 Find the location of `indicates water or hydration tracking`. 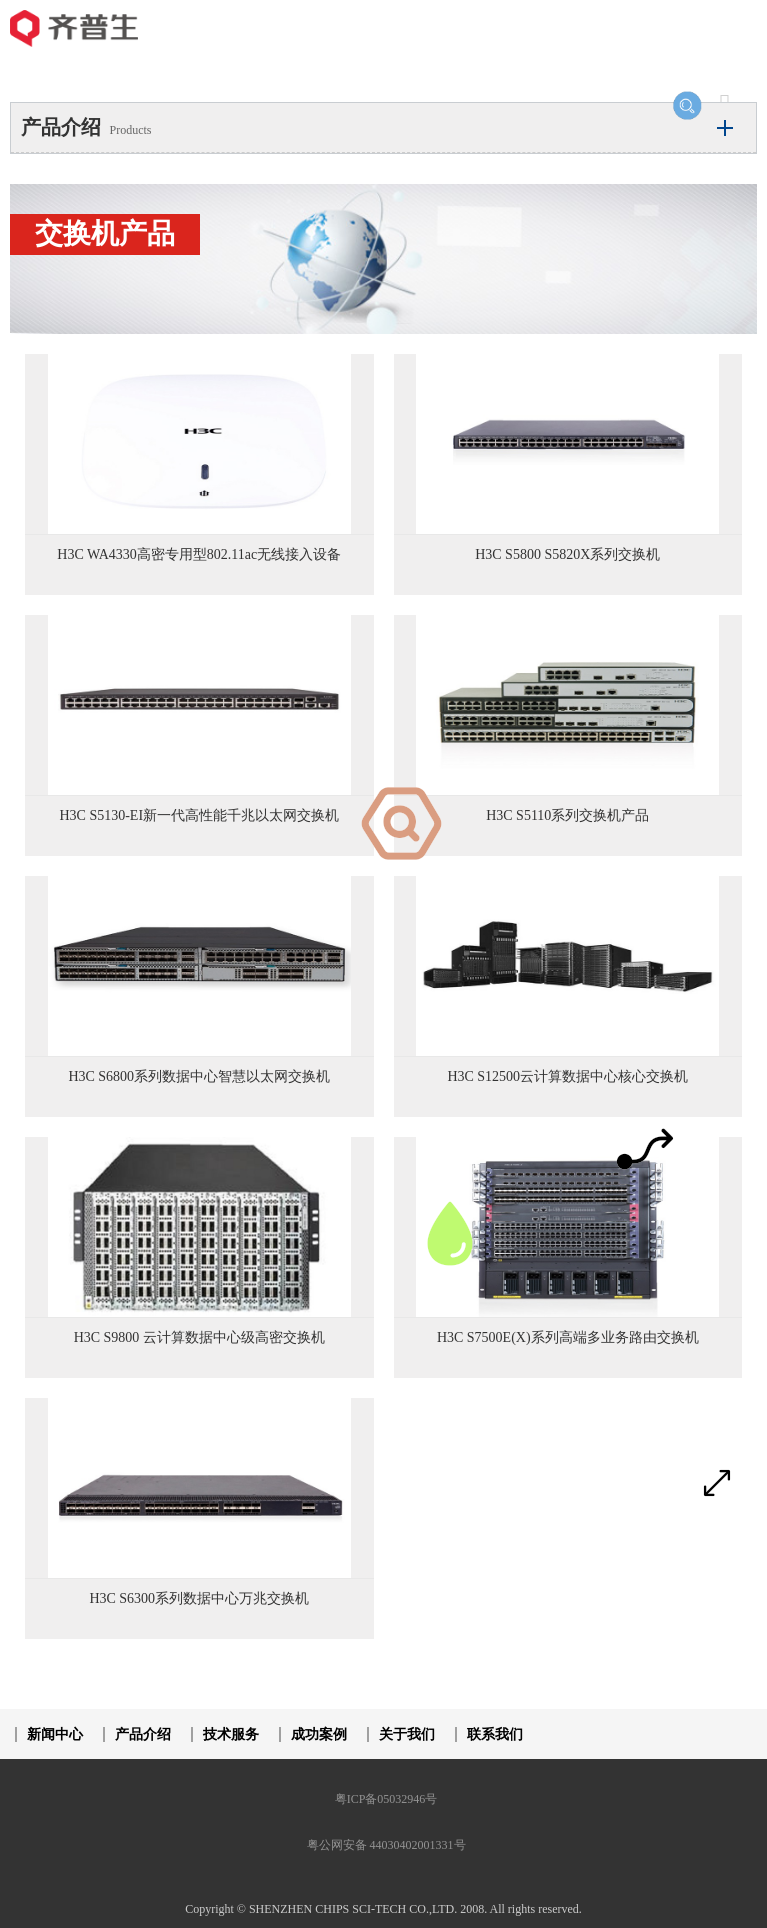

indicates water or hydration tracking is located at coordinates (450, 1233).